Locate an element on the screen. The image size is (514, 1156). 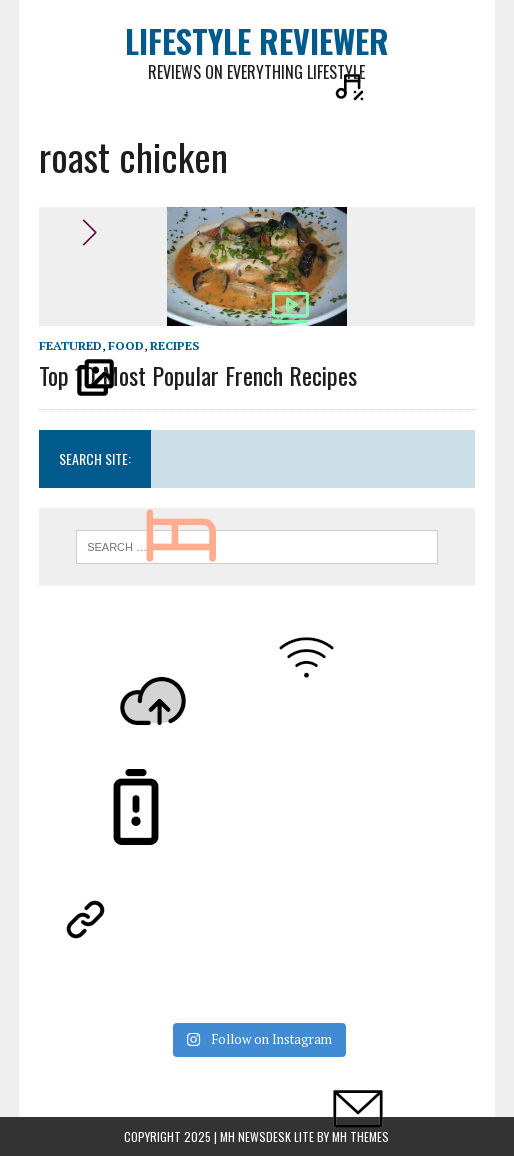
upload file to cloud storage is located at coordinates (153, 701).